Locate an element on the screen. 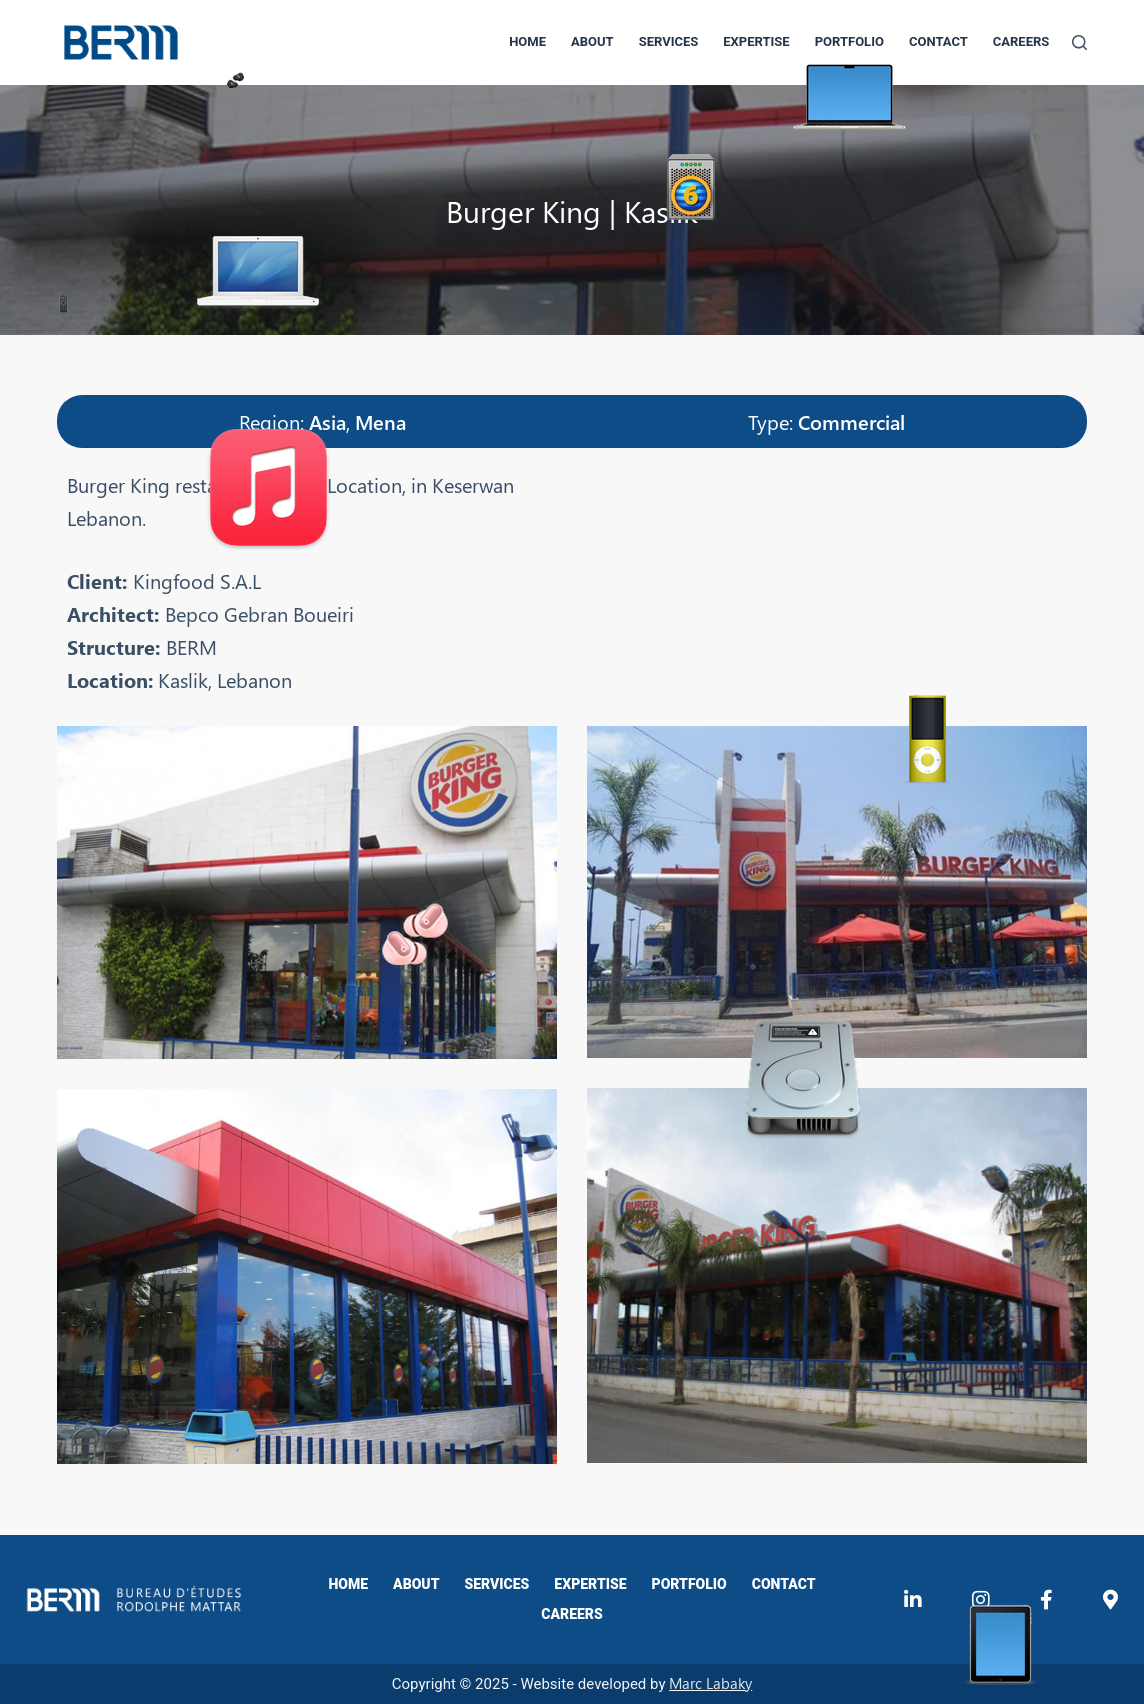 The image size is (1144, 1704). open apple music app is located at coordinates (268, 487).